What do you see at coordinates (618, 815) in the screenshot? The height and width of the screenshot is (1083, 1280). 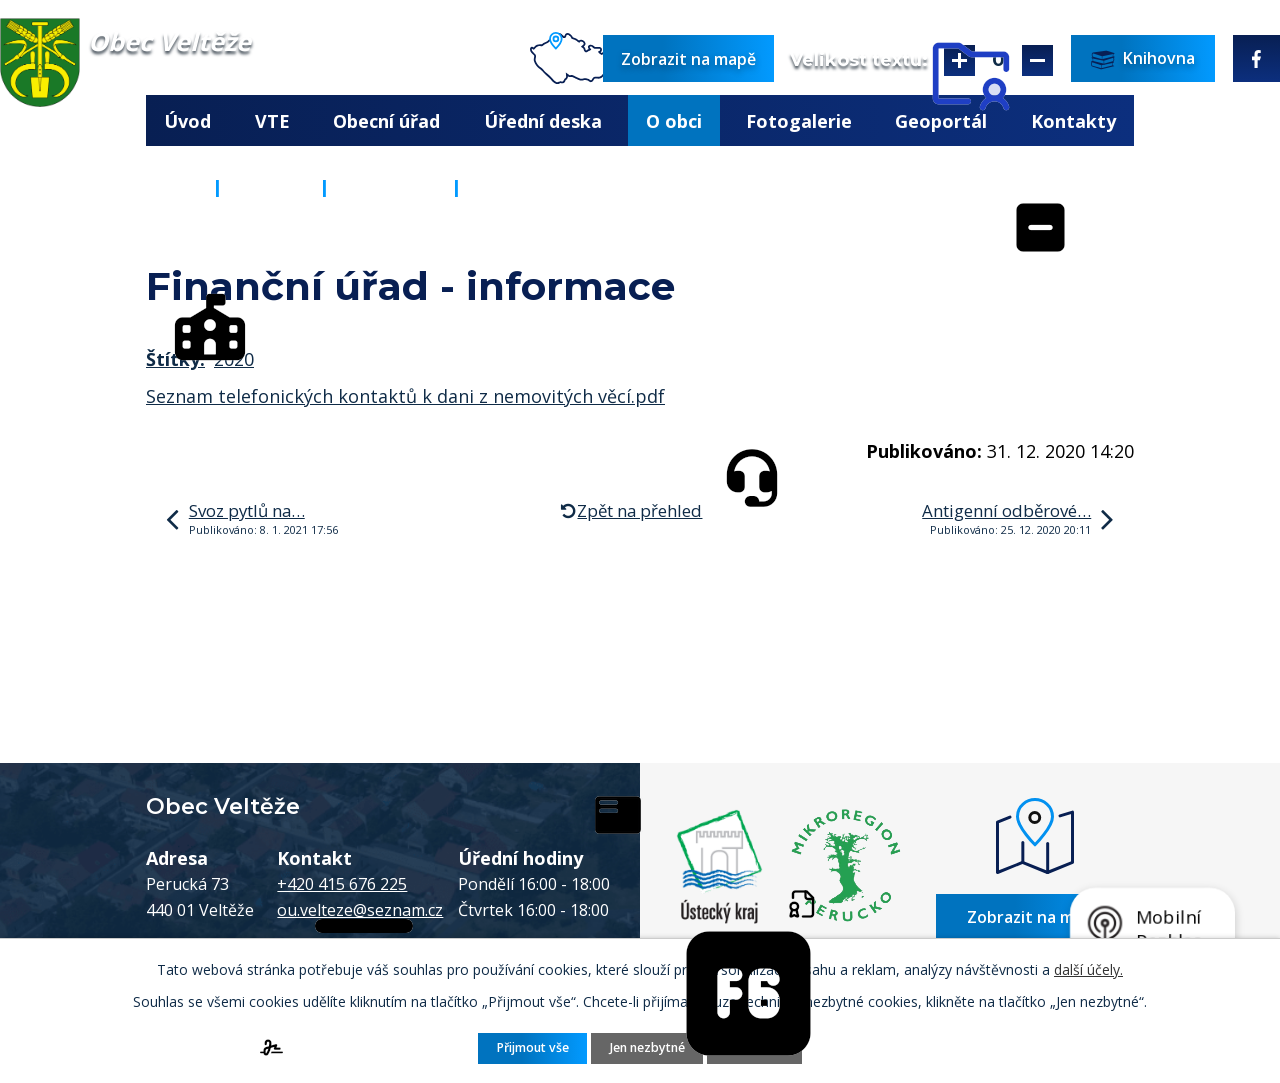 I see `view featured playlist` at bounding box center [618, 815].